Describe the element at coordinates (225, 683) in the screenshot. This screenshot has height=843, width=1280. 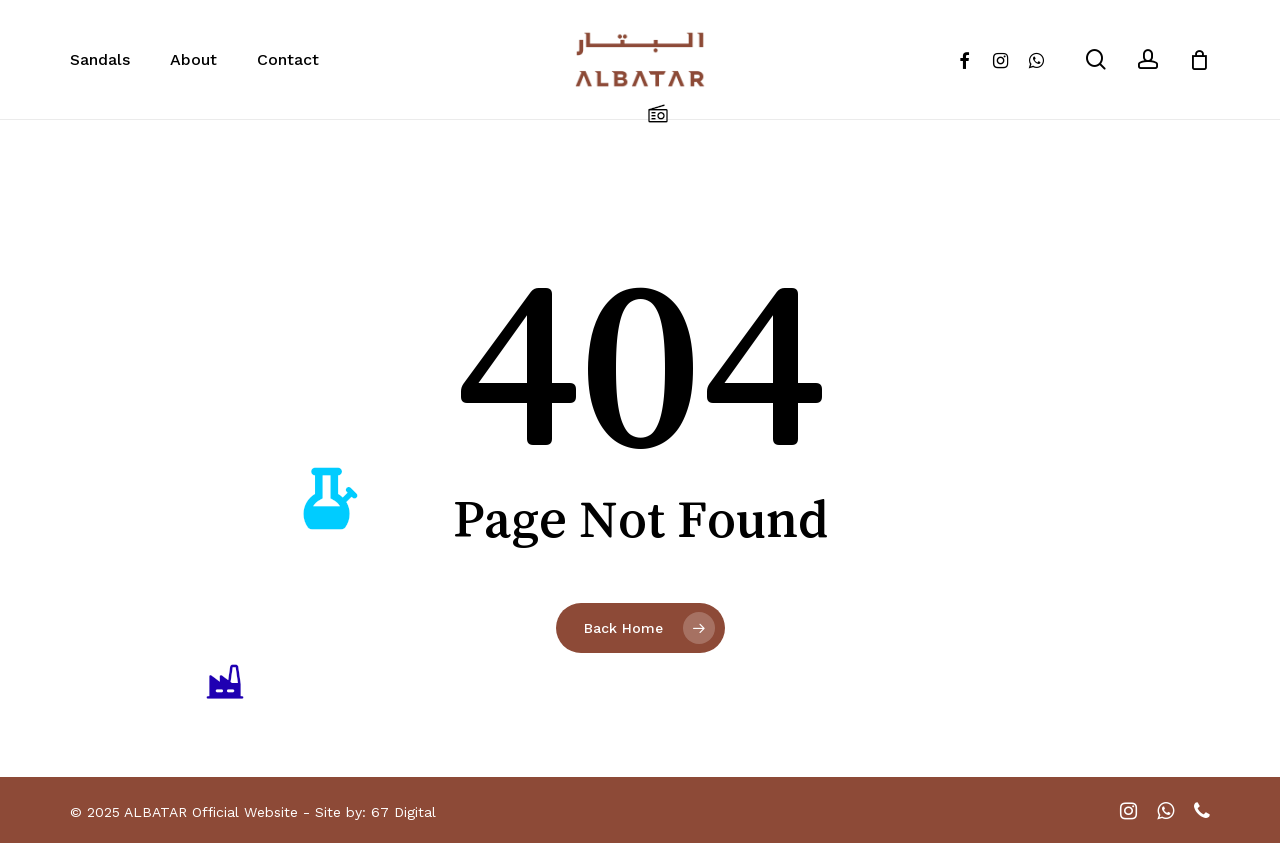
I see `view manufacturing or production settings` at that location.